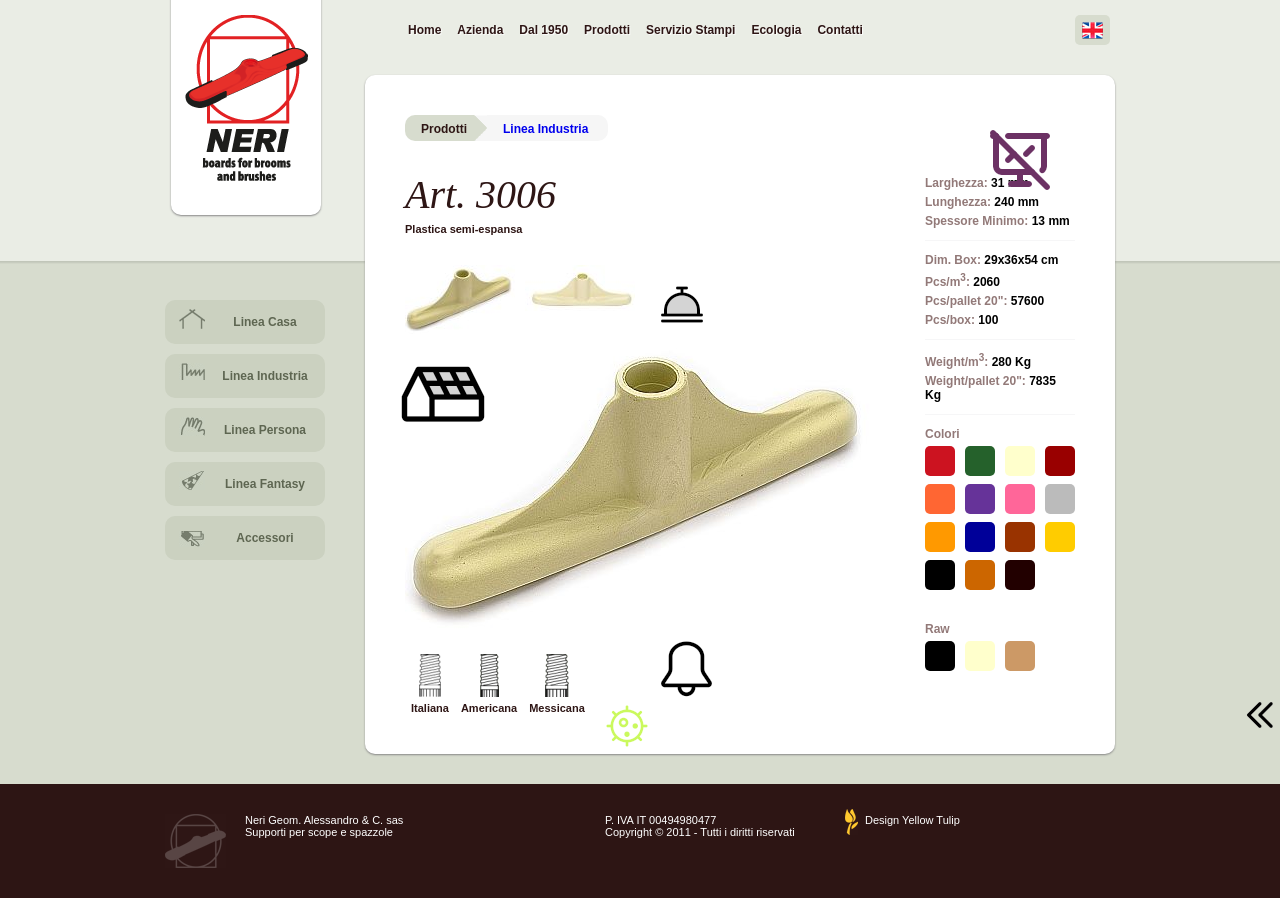 The height and width of the screenshot is (898, 1280). I want to click on indicates virus or malware detected, so click(627, 726).